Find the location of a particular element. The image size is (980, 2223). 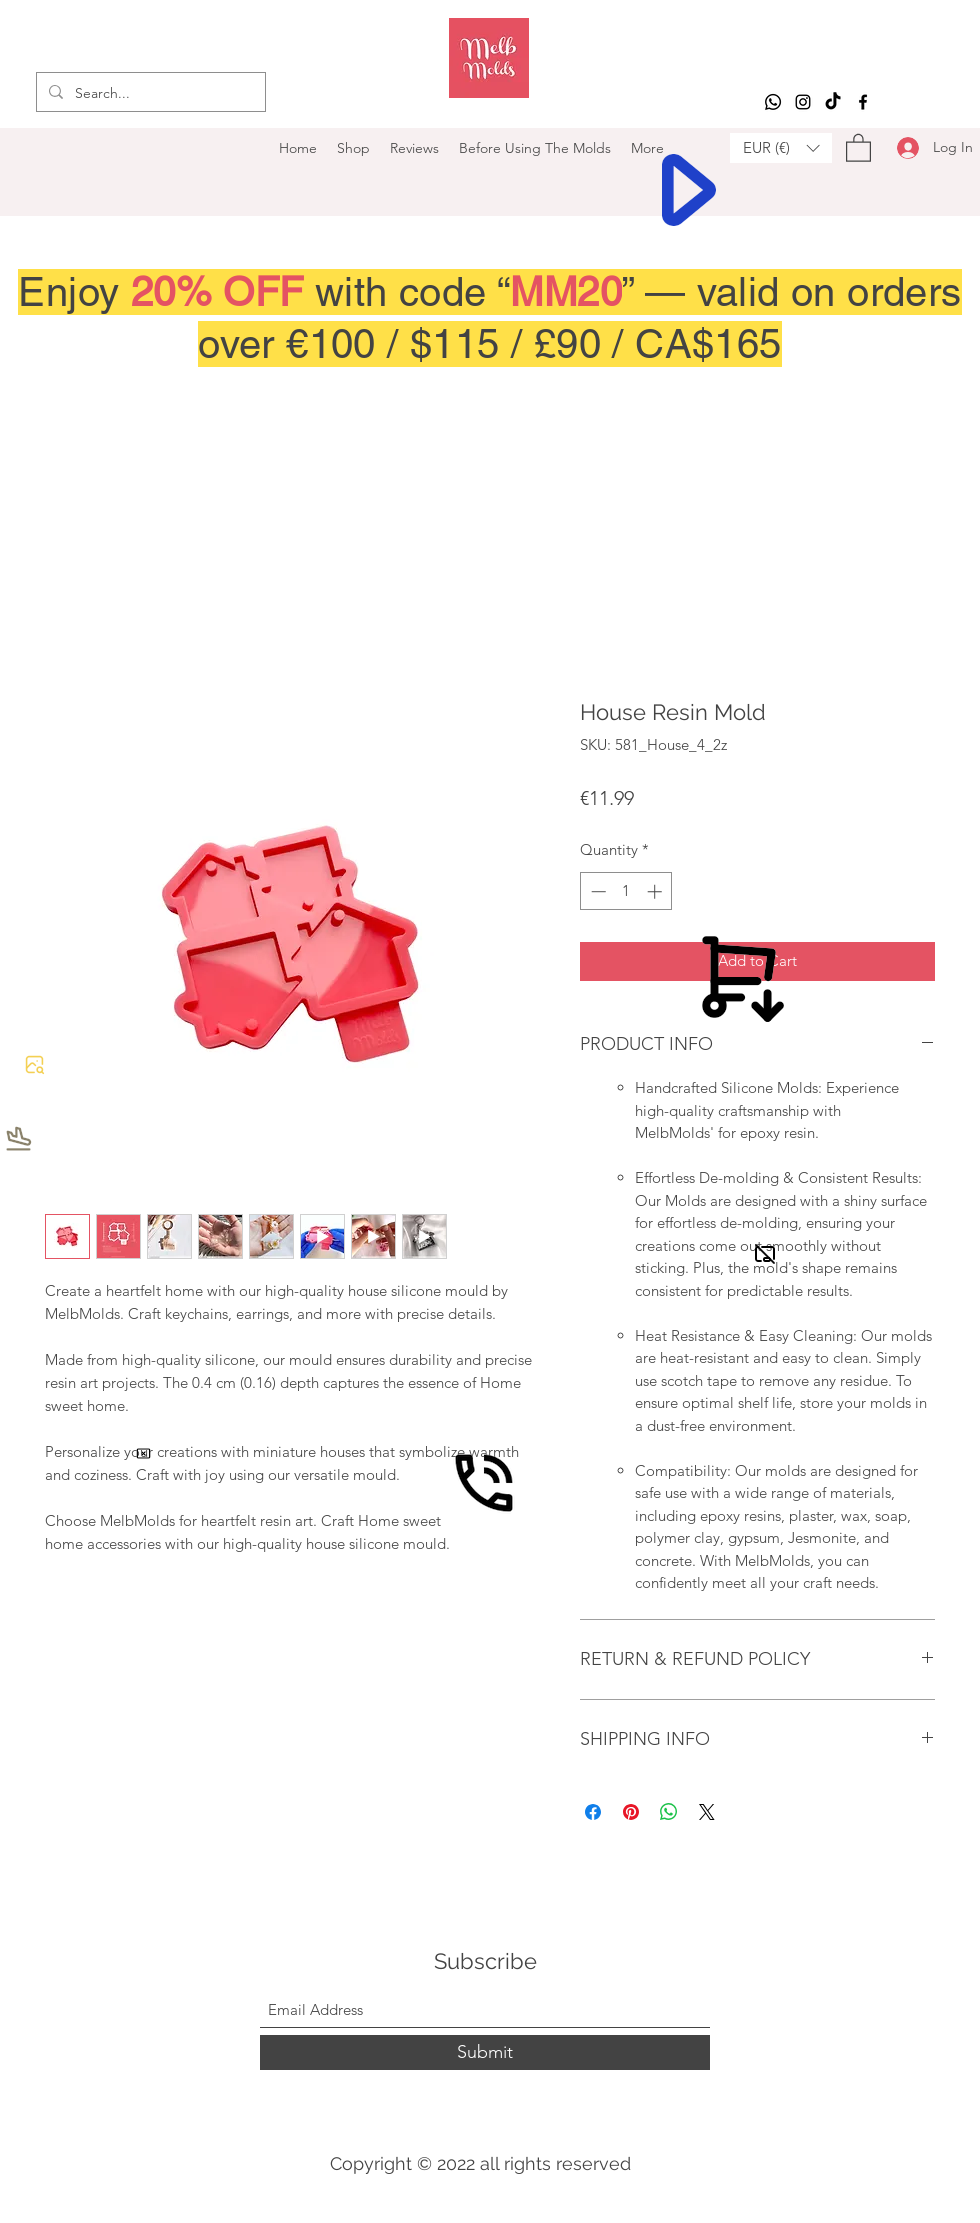

indicates an active phone call in progress is located at coordinates (484, 1483).